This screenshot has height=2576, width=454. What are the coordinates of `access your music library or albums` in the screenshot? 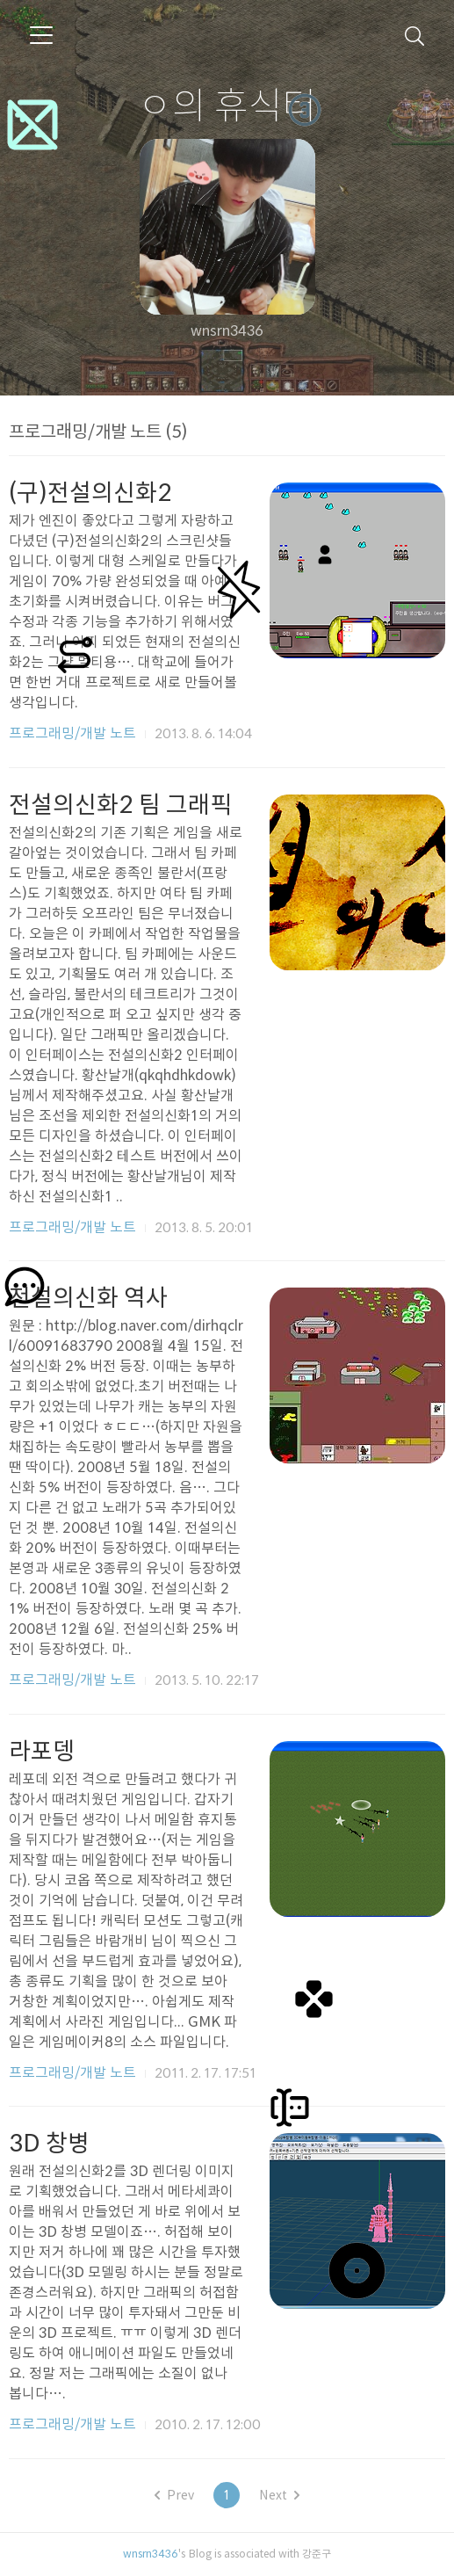 It's located at (357, 2270).